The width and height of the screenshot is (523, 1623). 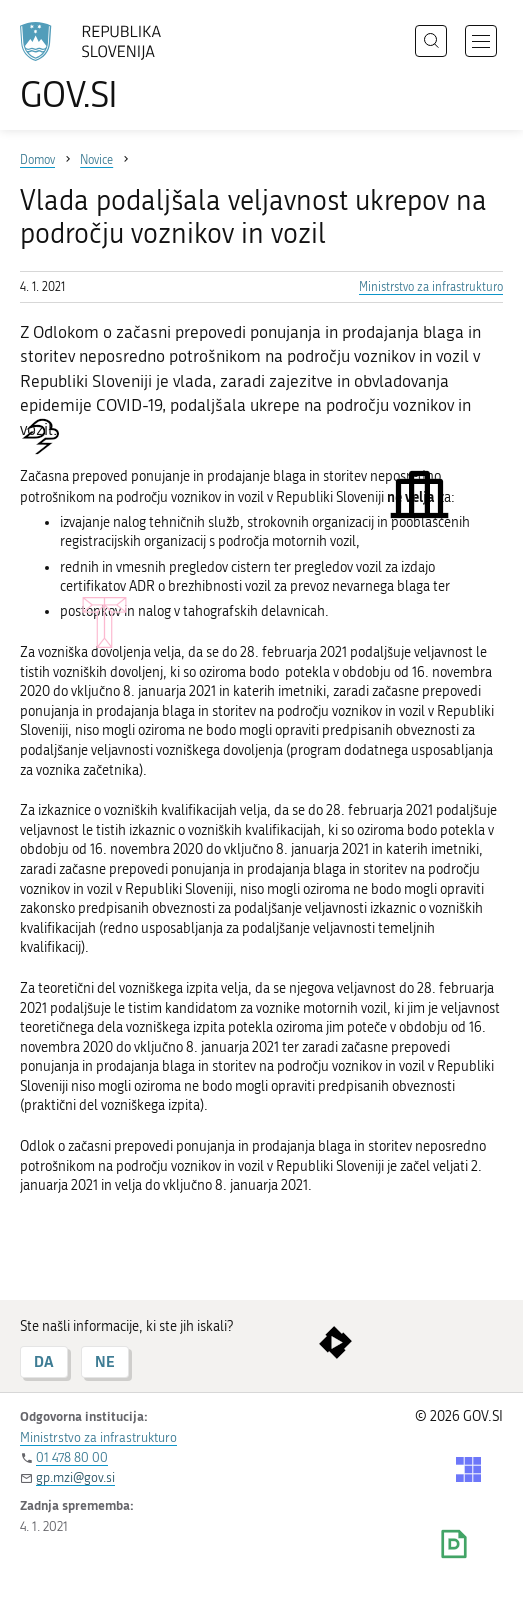 What do you see at coordinates (468, 1469) in the screenshot?
I see `pnpm package manager logo` at bounding box center [468, 1469].